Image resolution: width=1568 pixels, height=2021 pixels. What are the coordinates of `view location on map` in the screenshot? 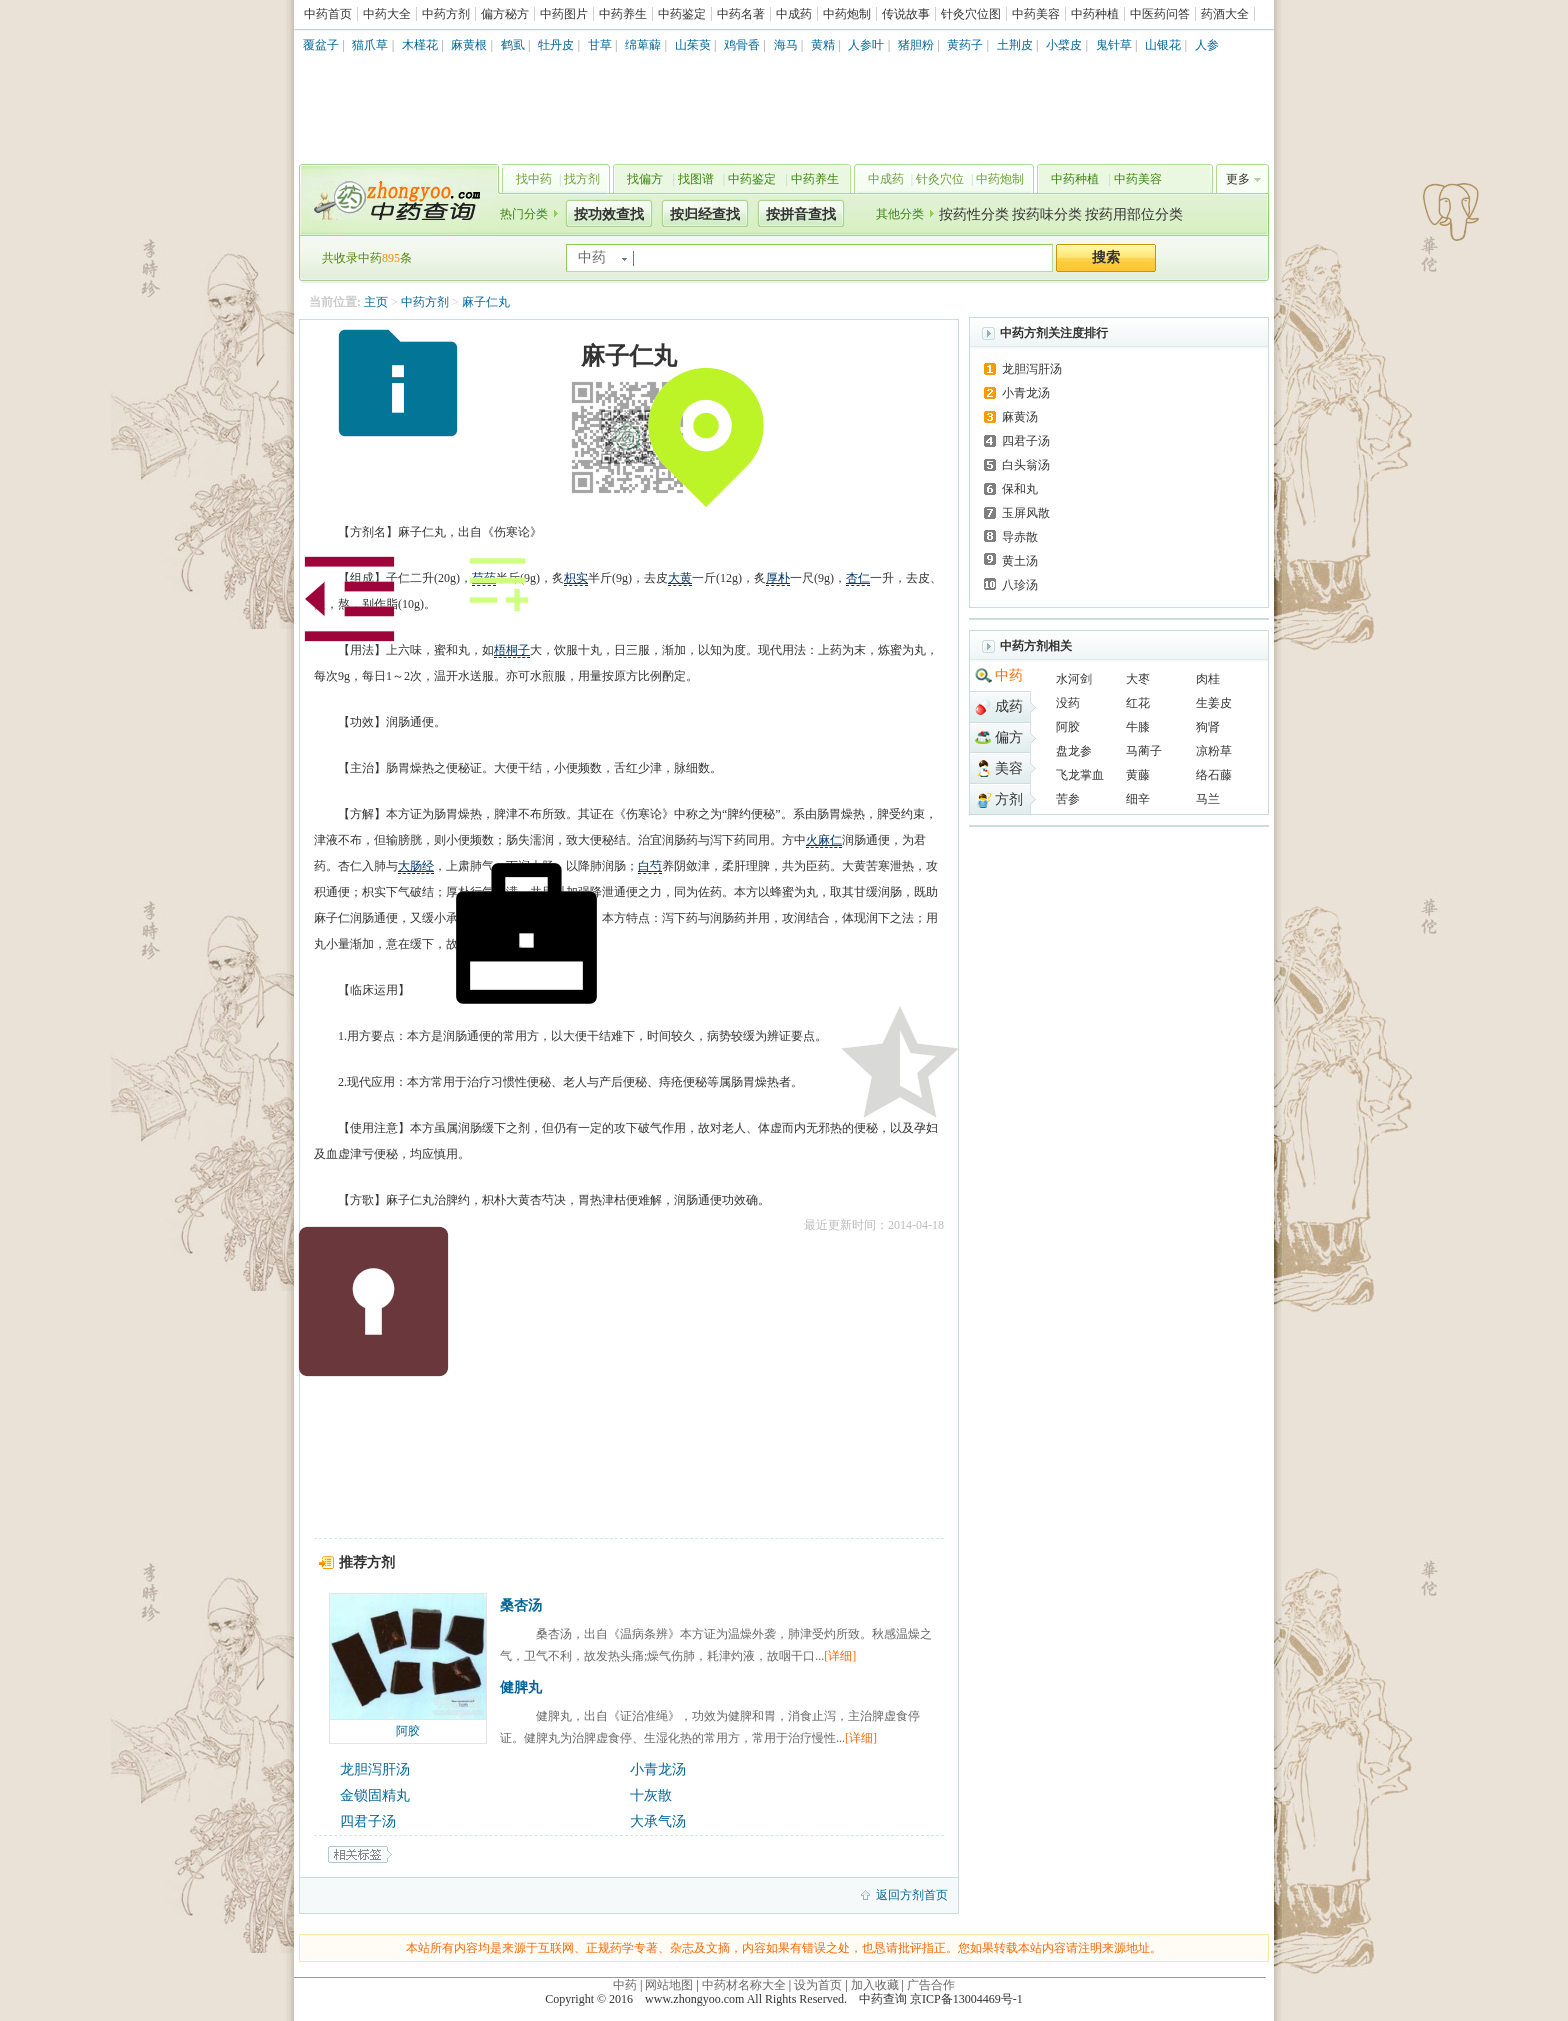 It's located at (706, 432).